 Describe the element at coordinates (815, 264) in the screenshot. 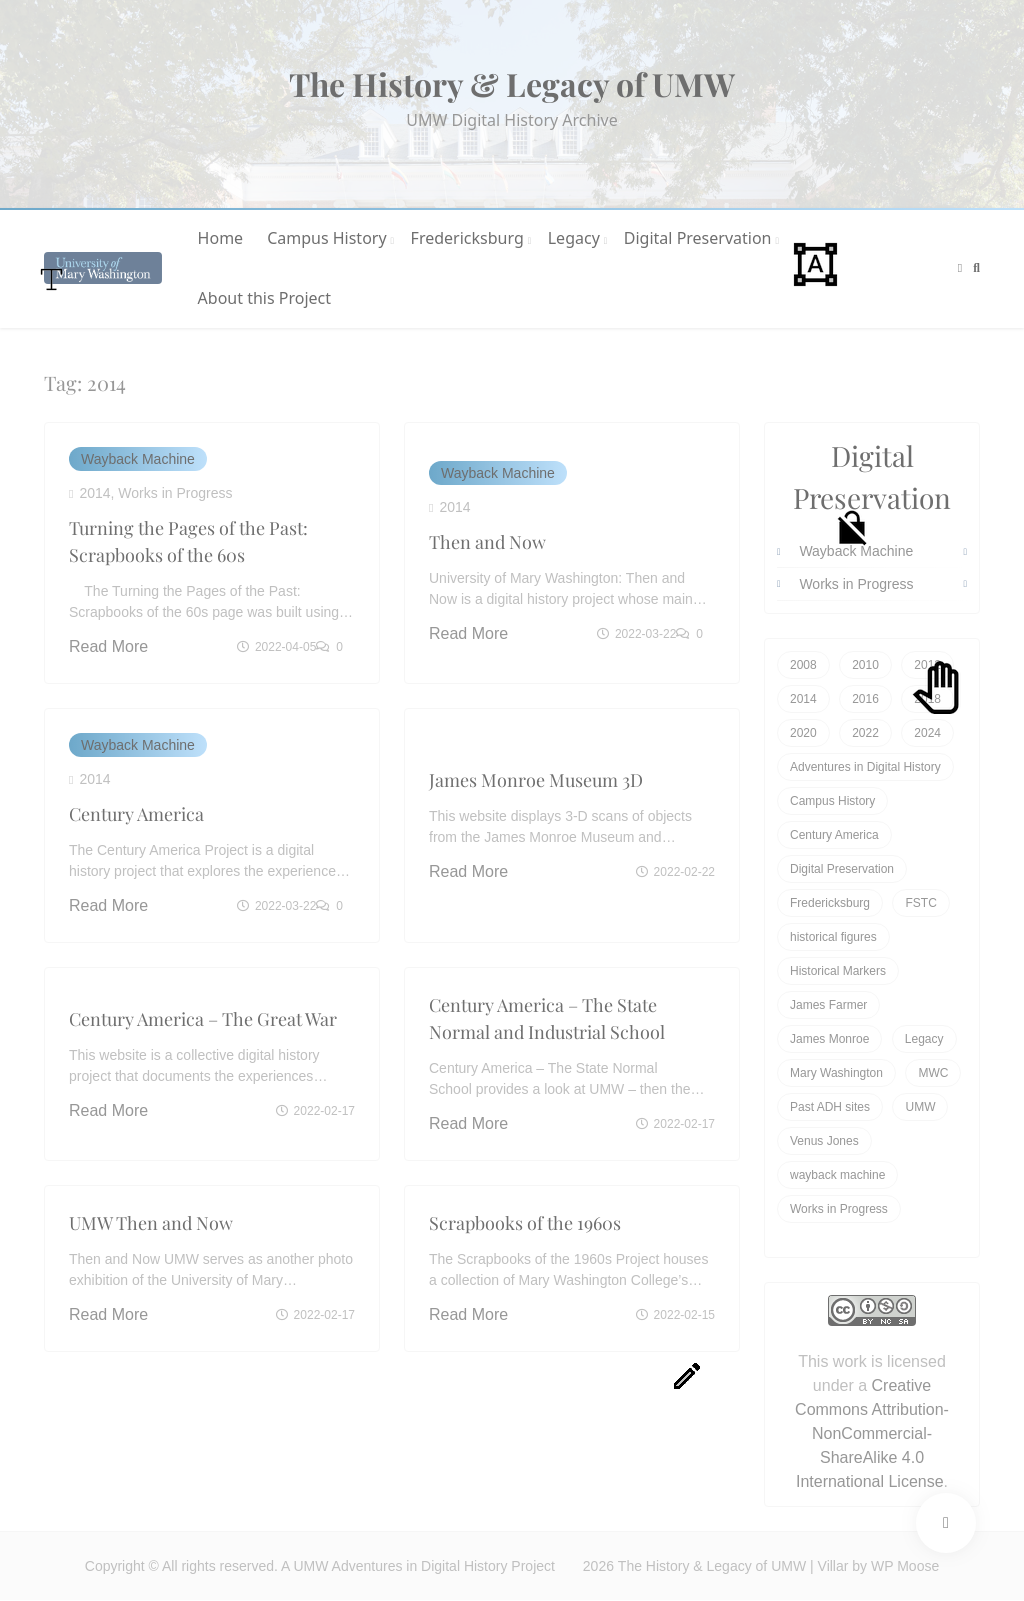

I see `format or edit text box properties` at that location.